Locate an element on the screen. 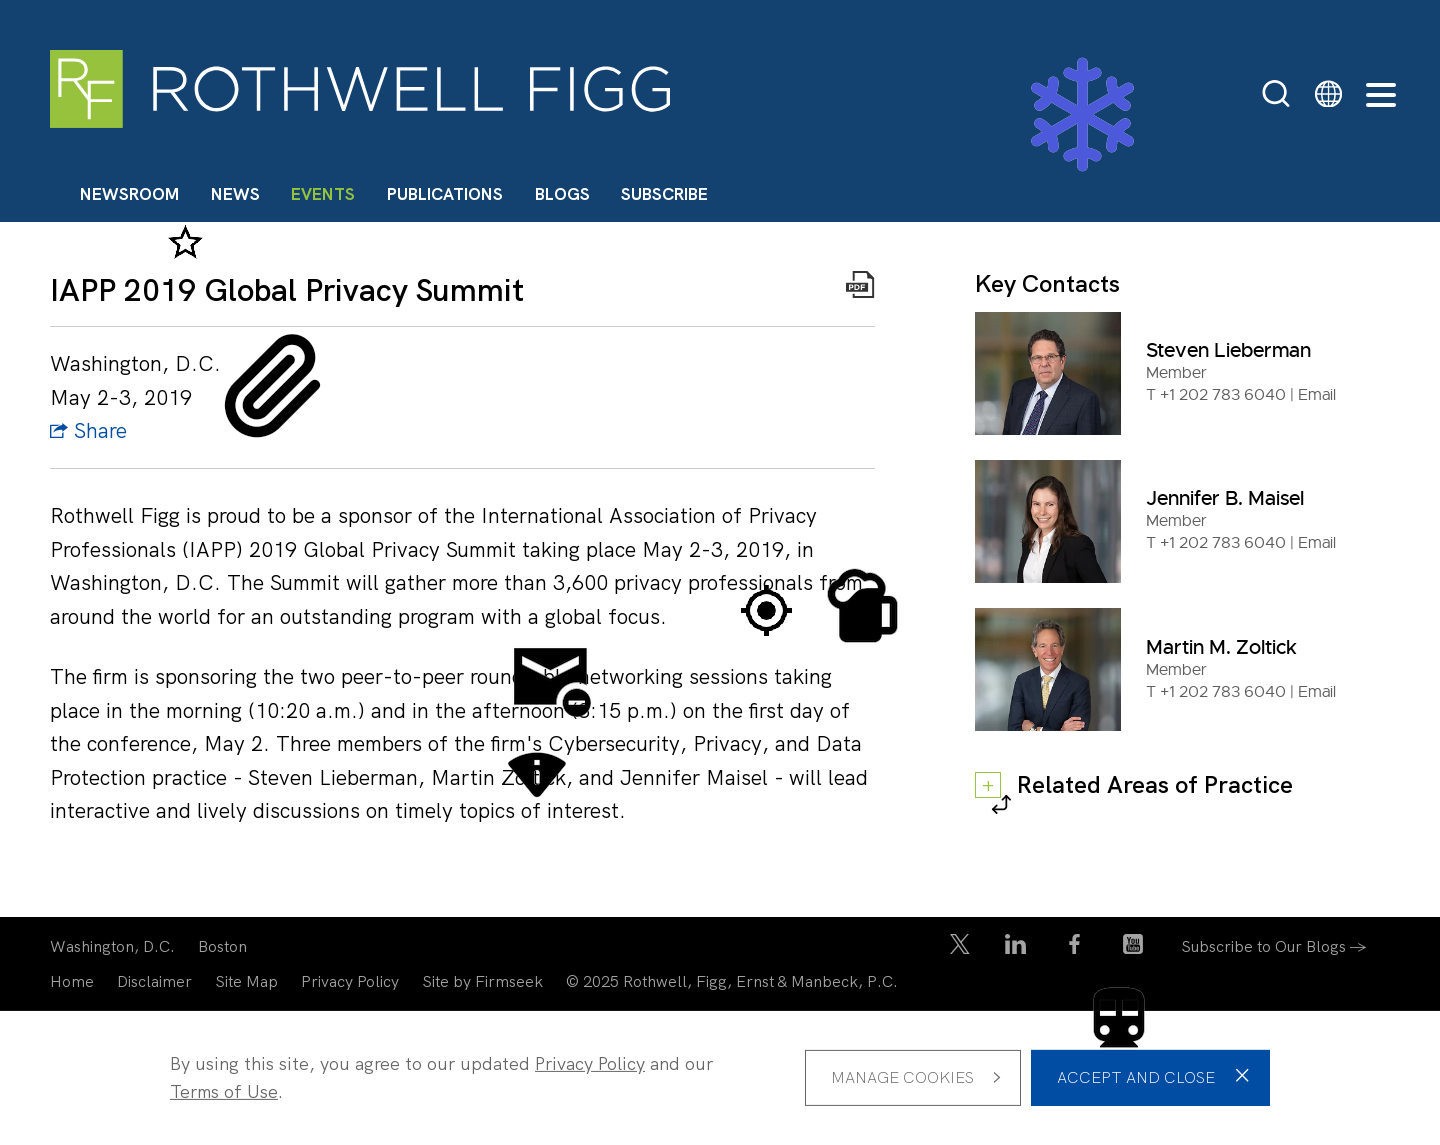 Image resolution: width=1440 pixels, height=1145 pixels. add item to favorites is located at coordinates (185, 242).